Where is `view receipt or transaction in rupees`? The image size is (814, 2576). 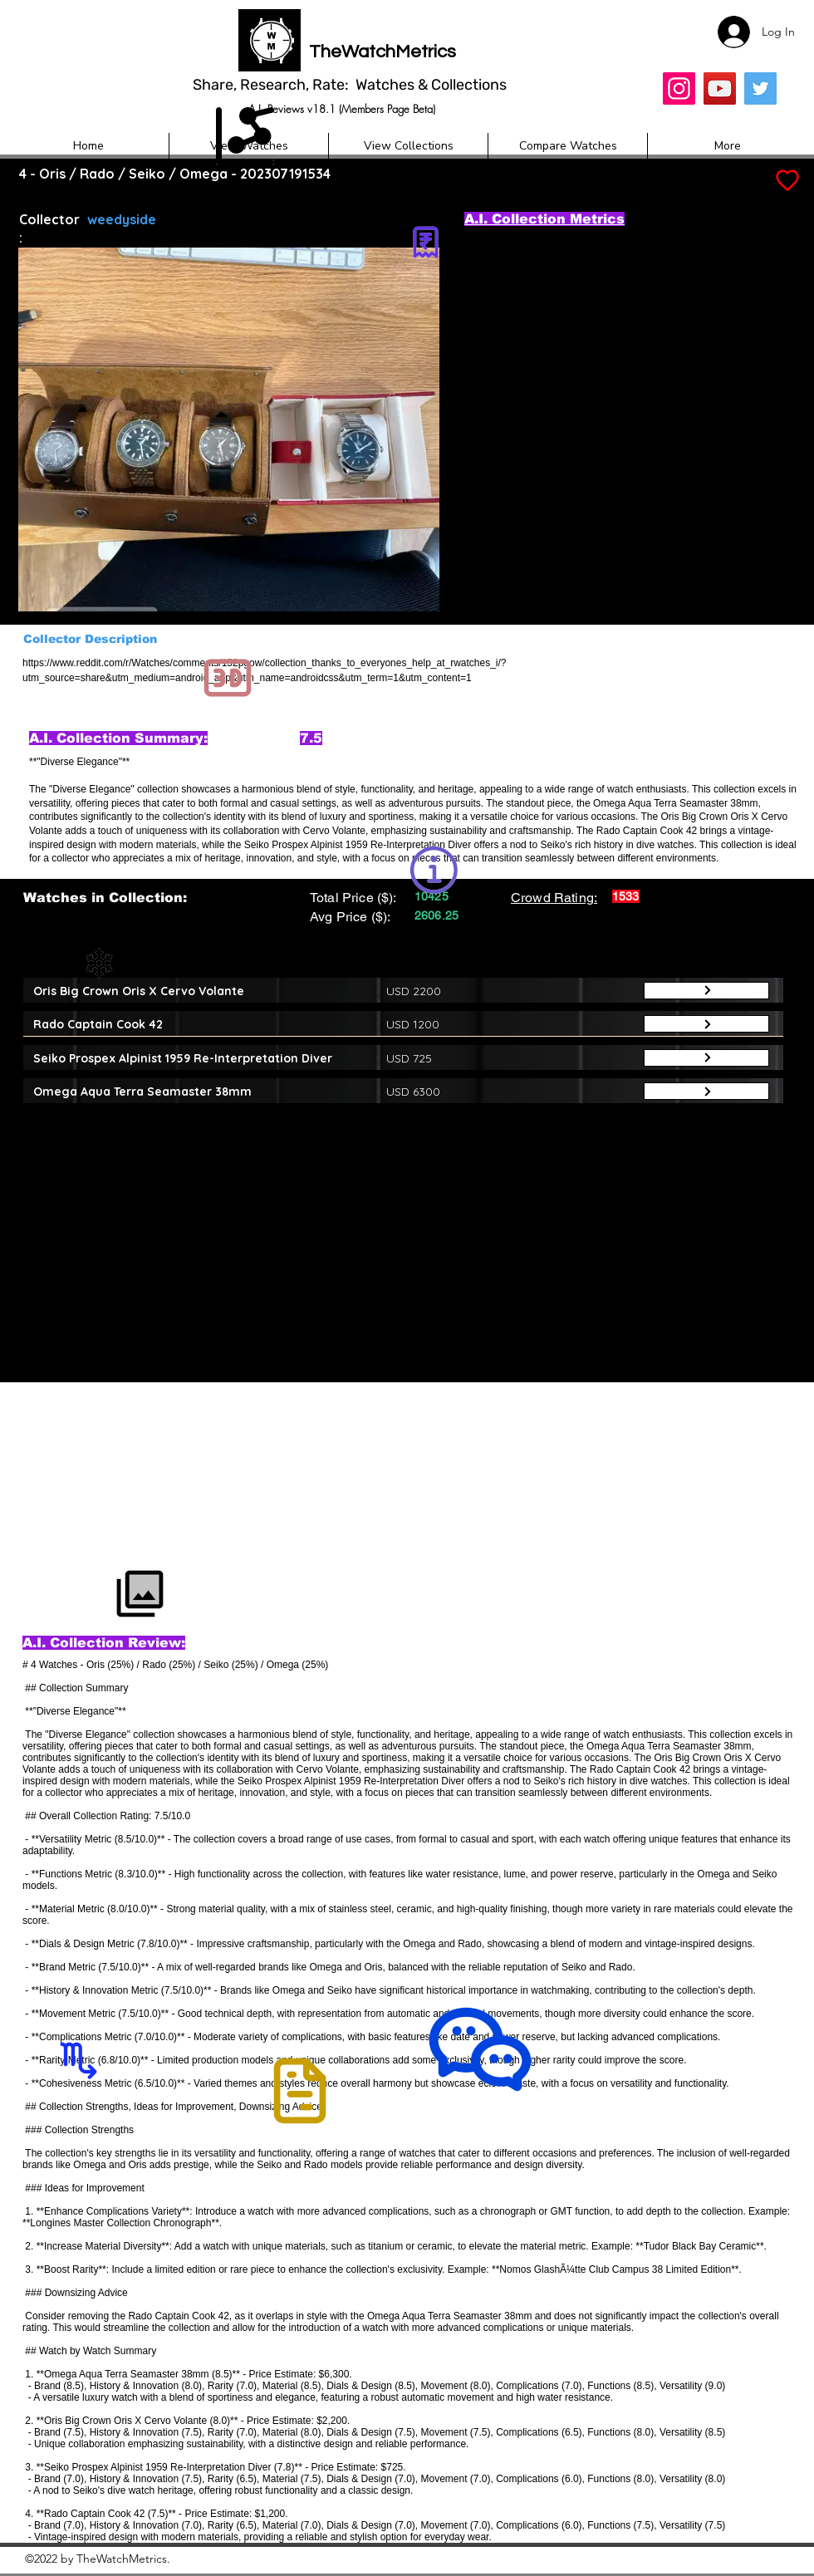 view receipt or transaction in rupees is located at coordinates (425, 242).